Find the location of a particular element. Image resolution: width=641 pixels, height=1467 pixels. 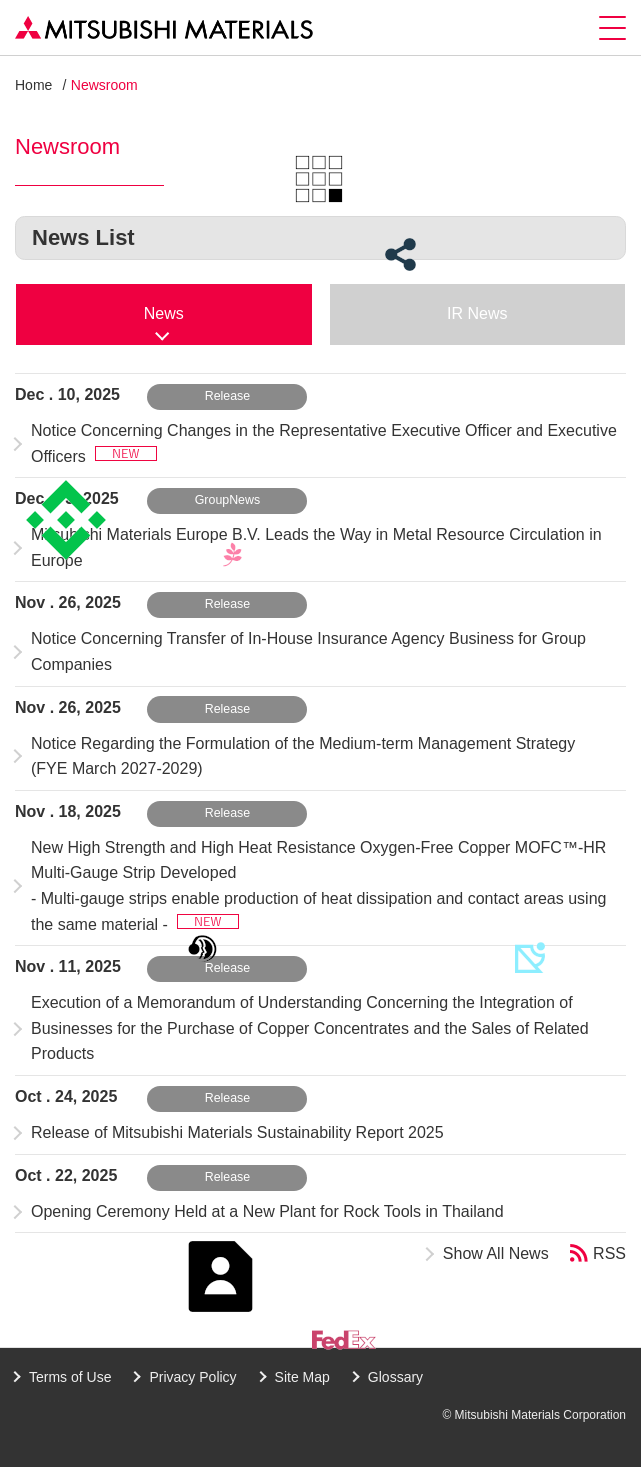

pagelines brand logo is located at coordinates (232, 554).